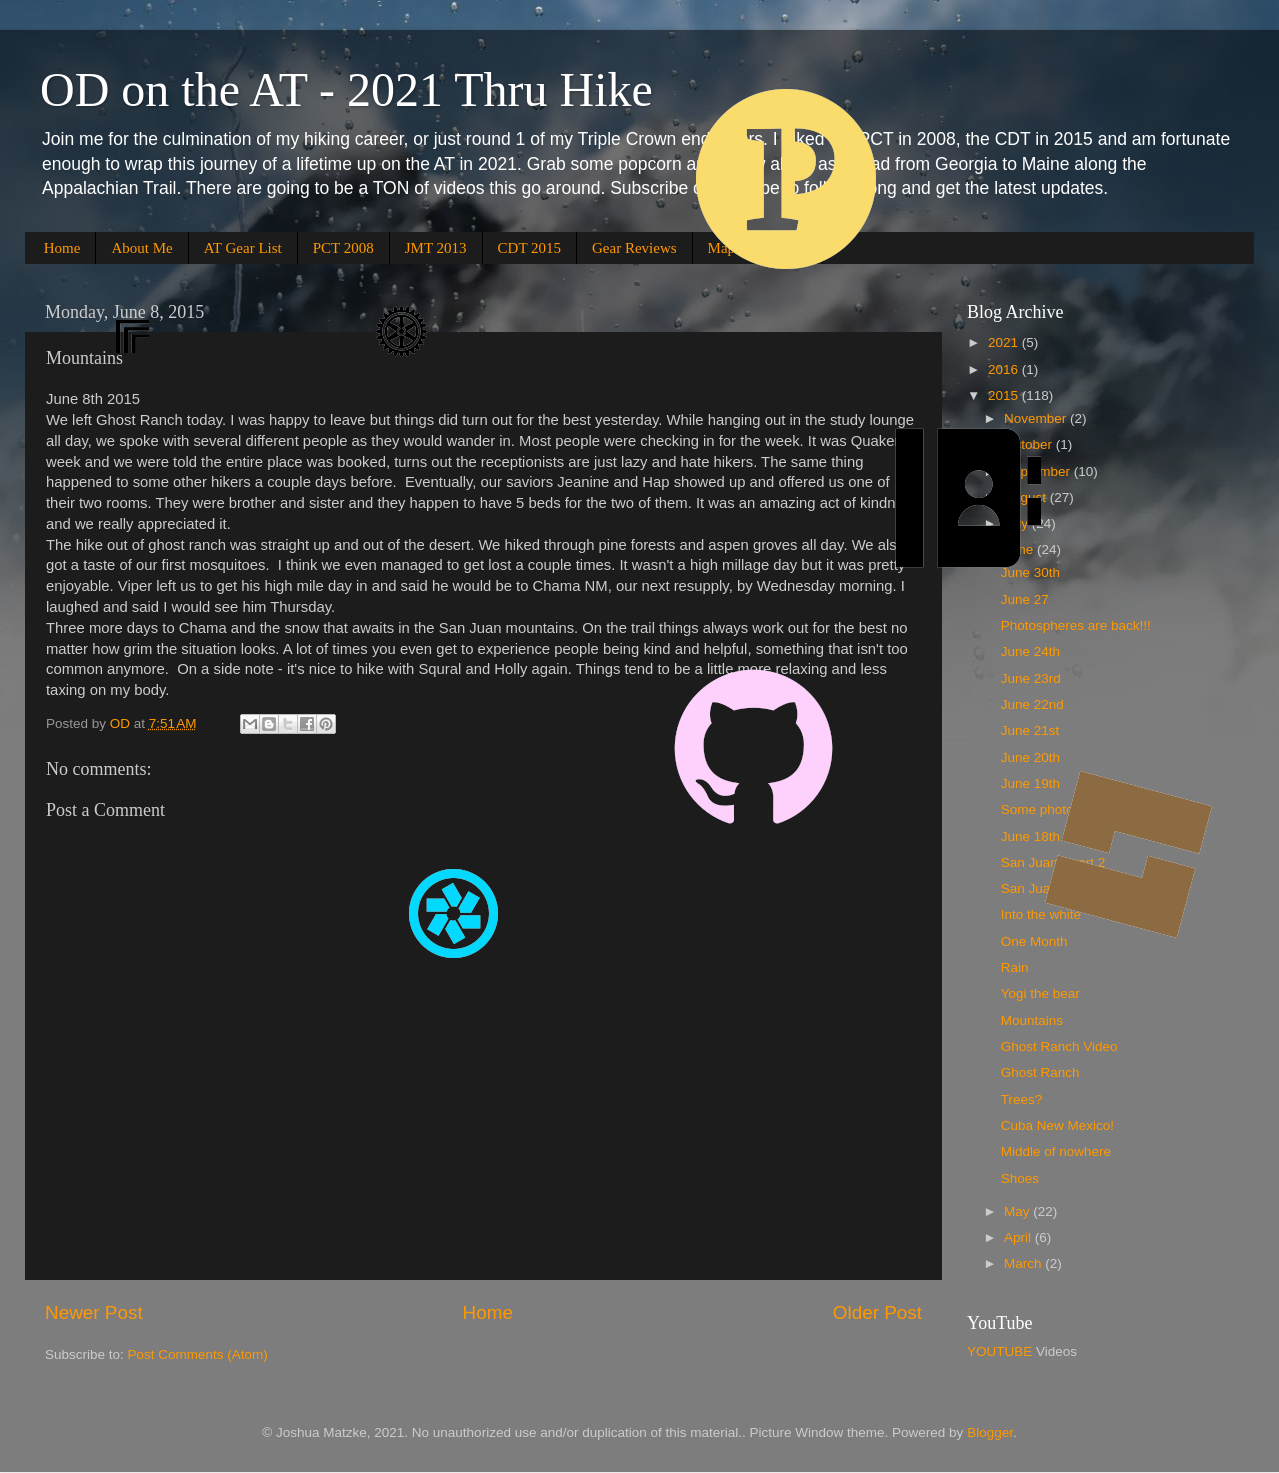 The height and width of the screenshot is (1473, 1279). I want to click on open Pivotal Tracker app, so click(453, 913).